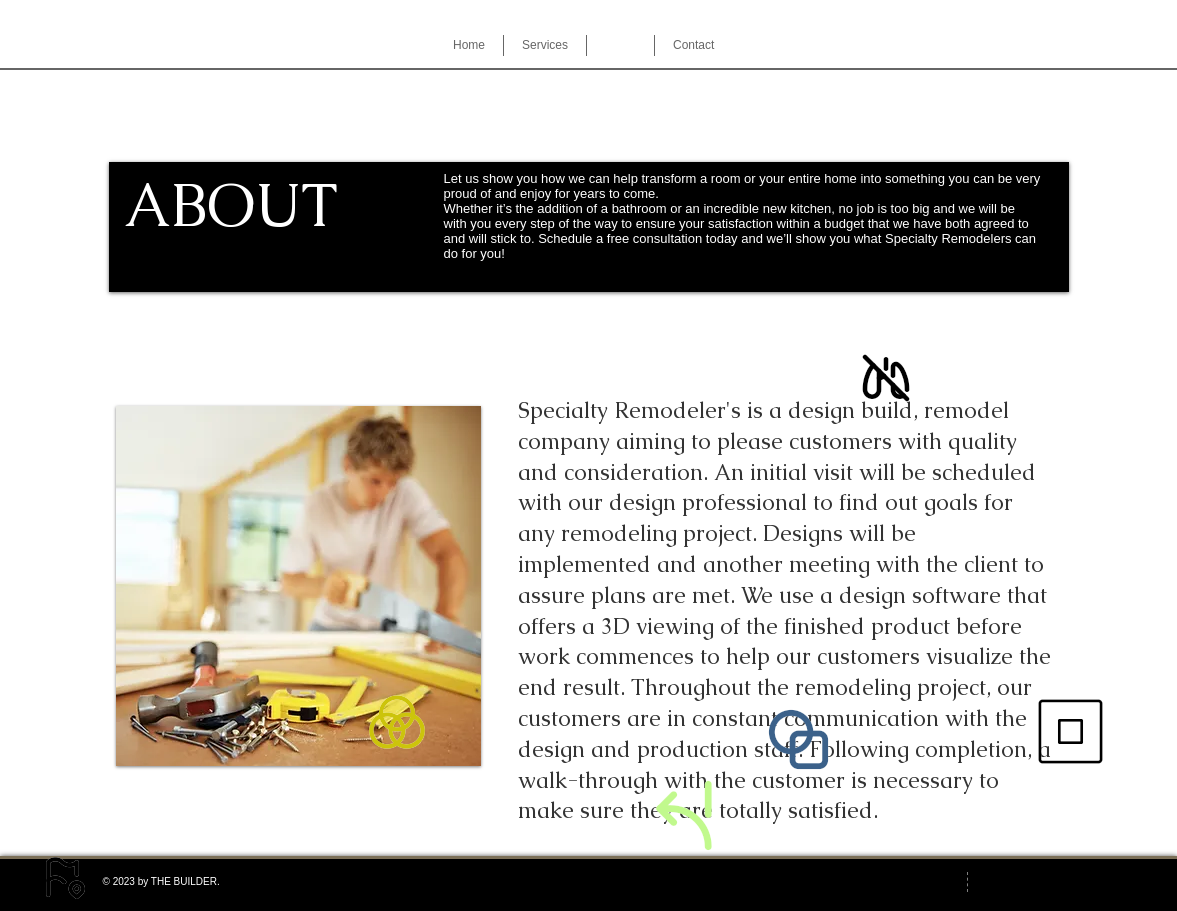  I want to click on toggle between circular and square shape options, so click(798, 739).